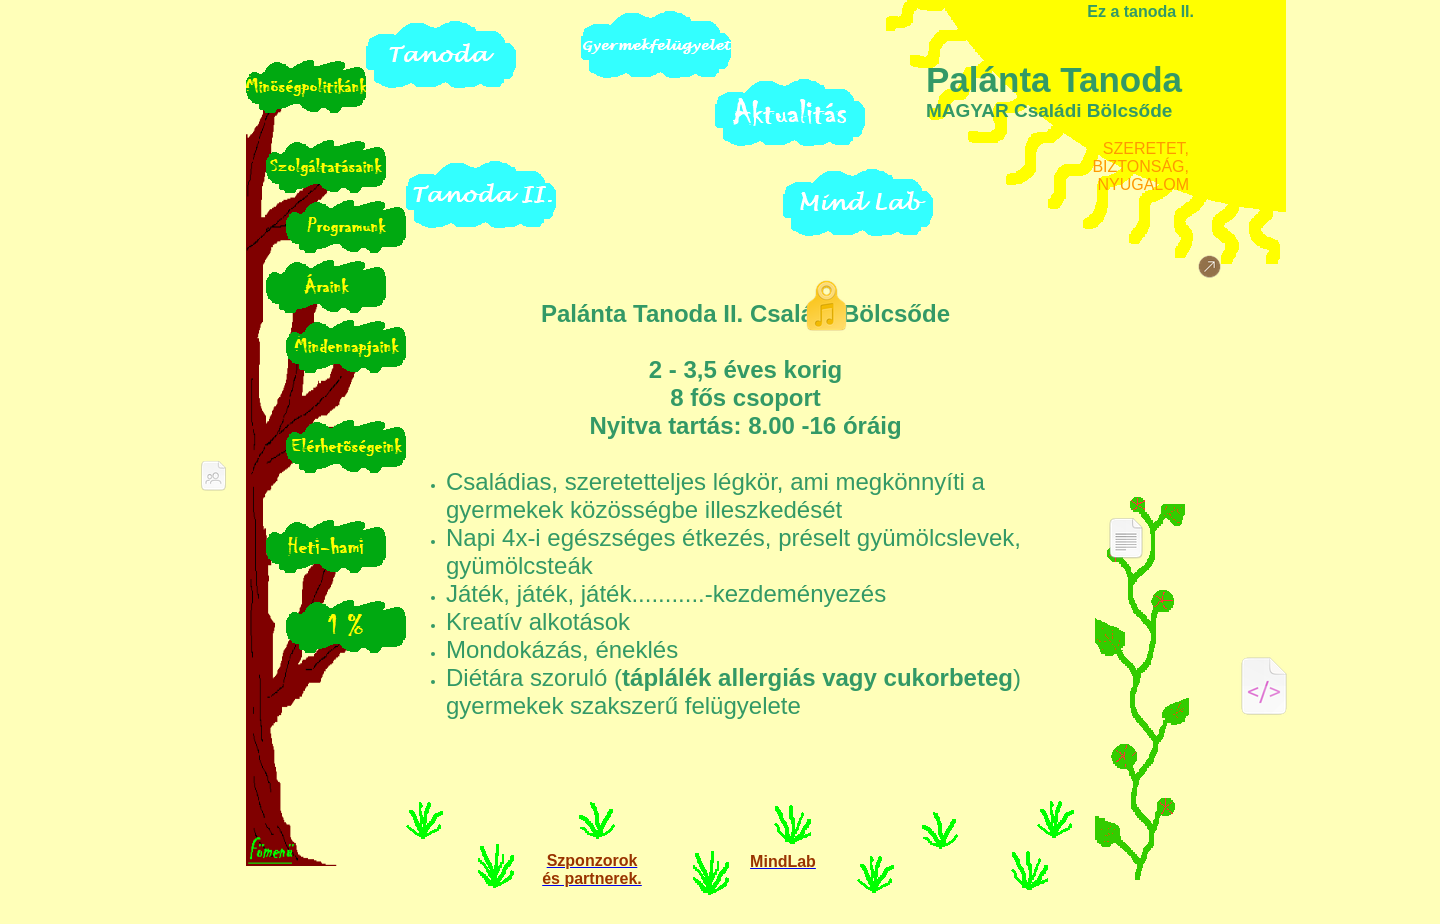  Describe the element at coordinates (1264, 686) in the screenshot. I see `an xml or markup language file` at that location.